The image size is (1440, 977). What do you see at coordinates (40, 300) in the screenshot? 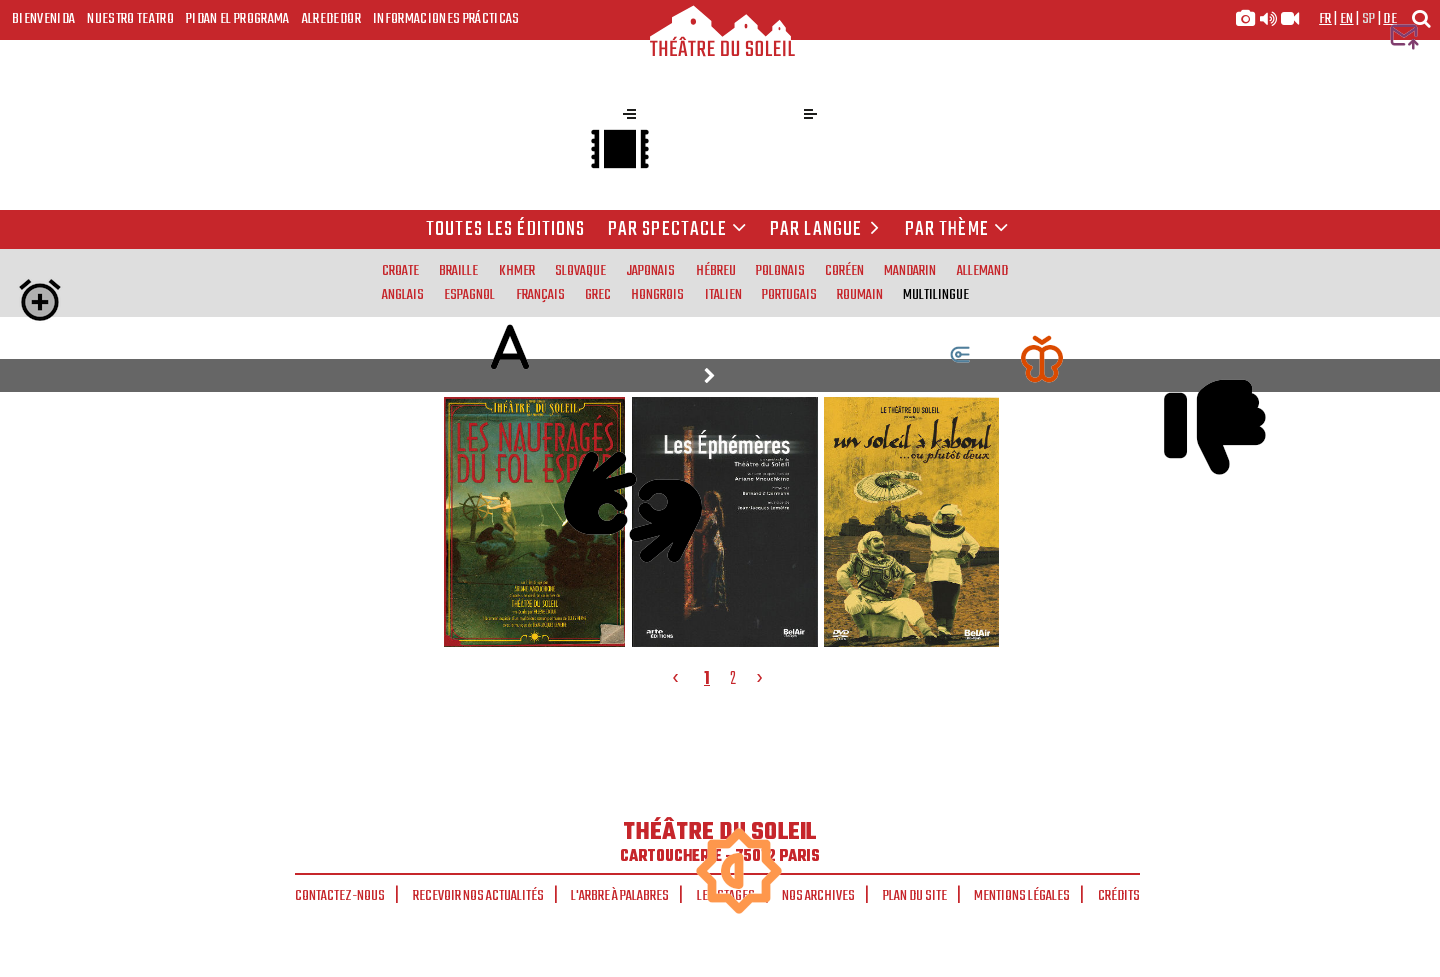
I see `add a new alarm` at bounding box center [40, 300].